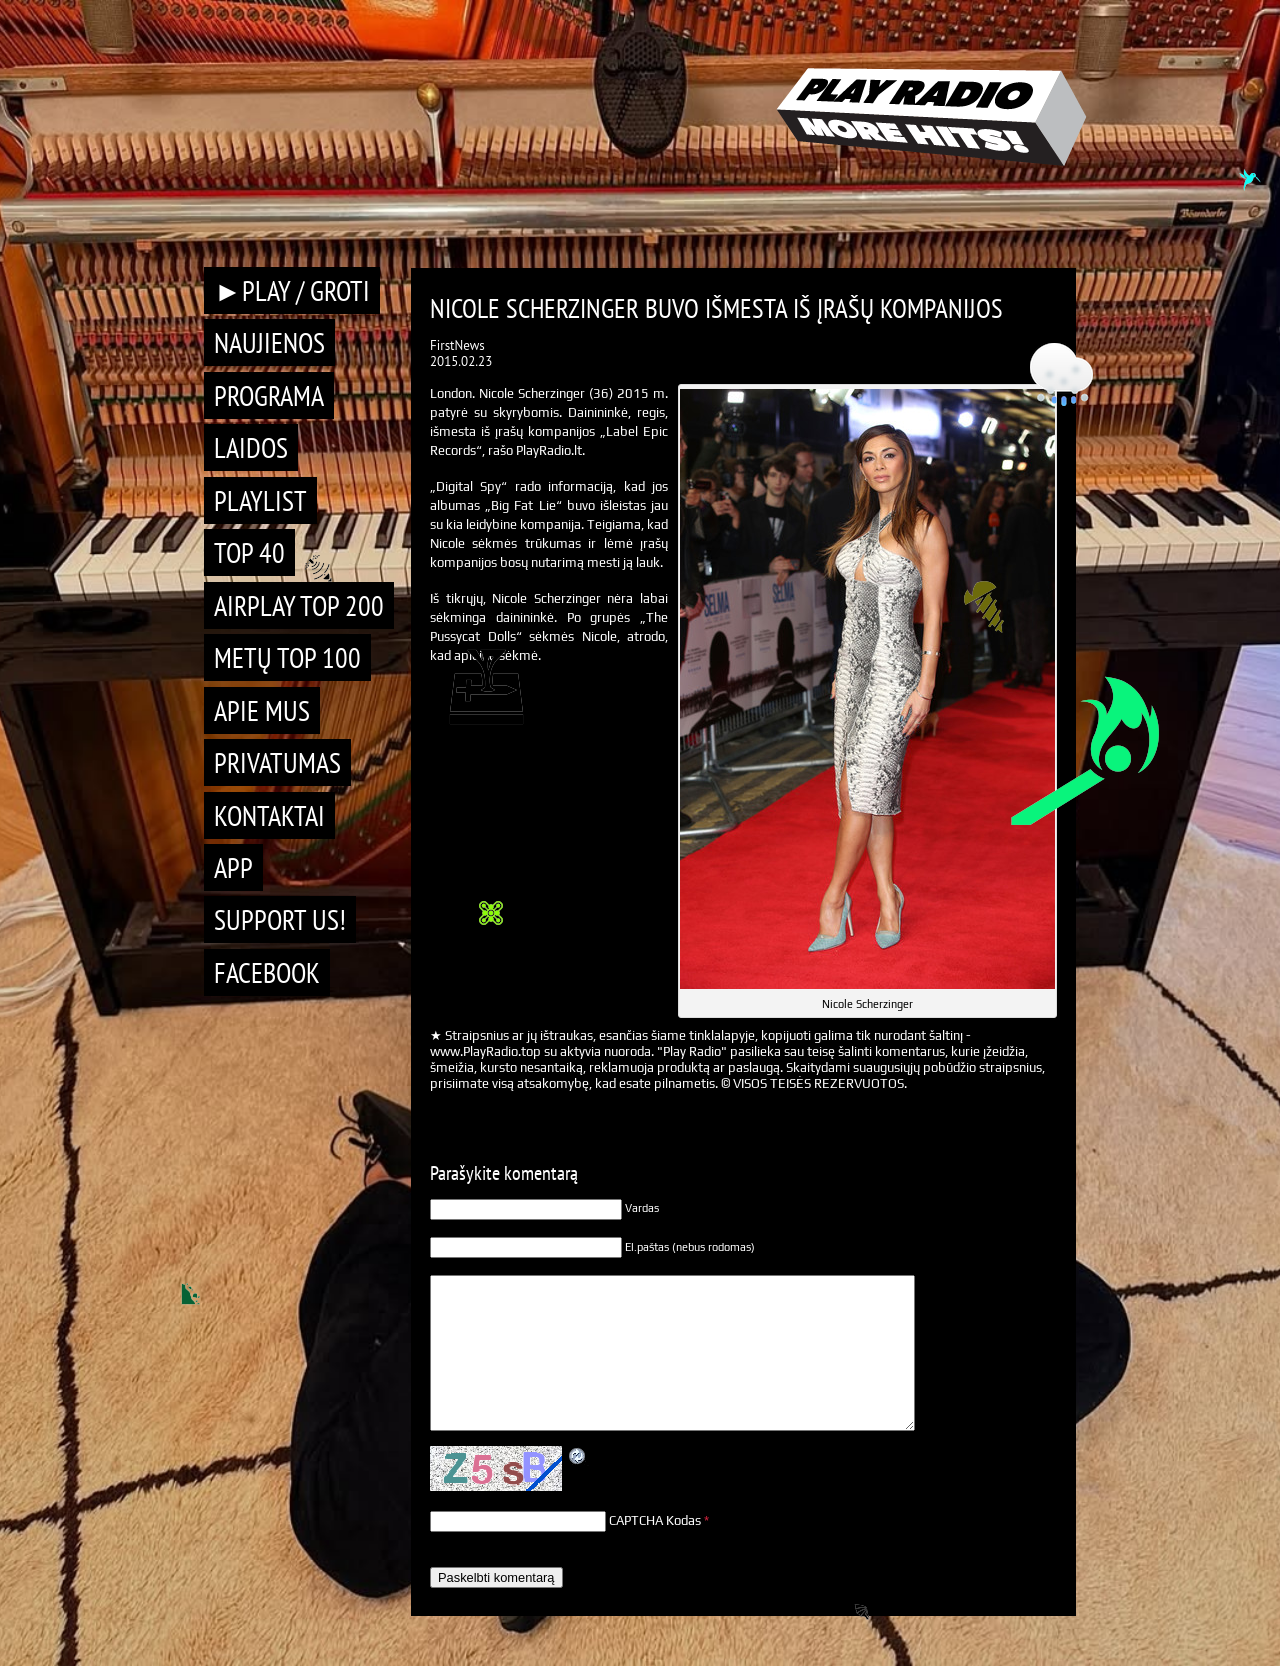  I want to click on indicates mixed precipitation weather conditions, so click(1061, 374).